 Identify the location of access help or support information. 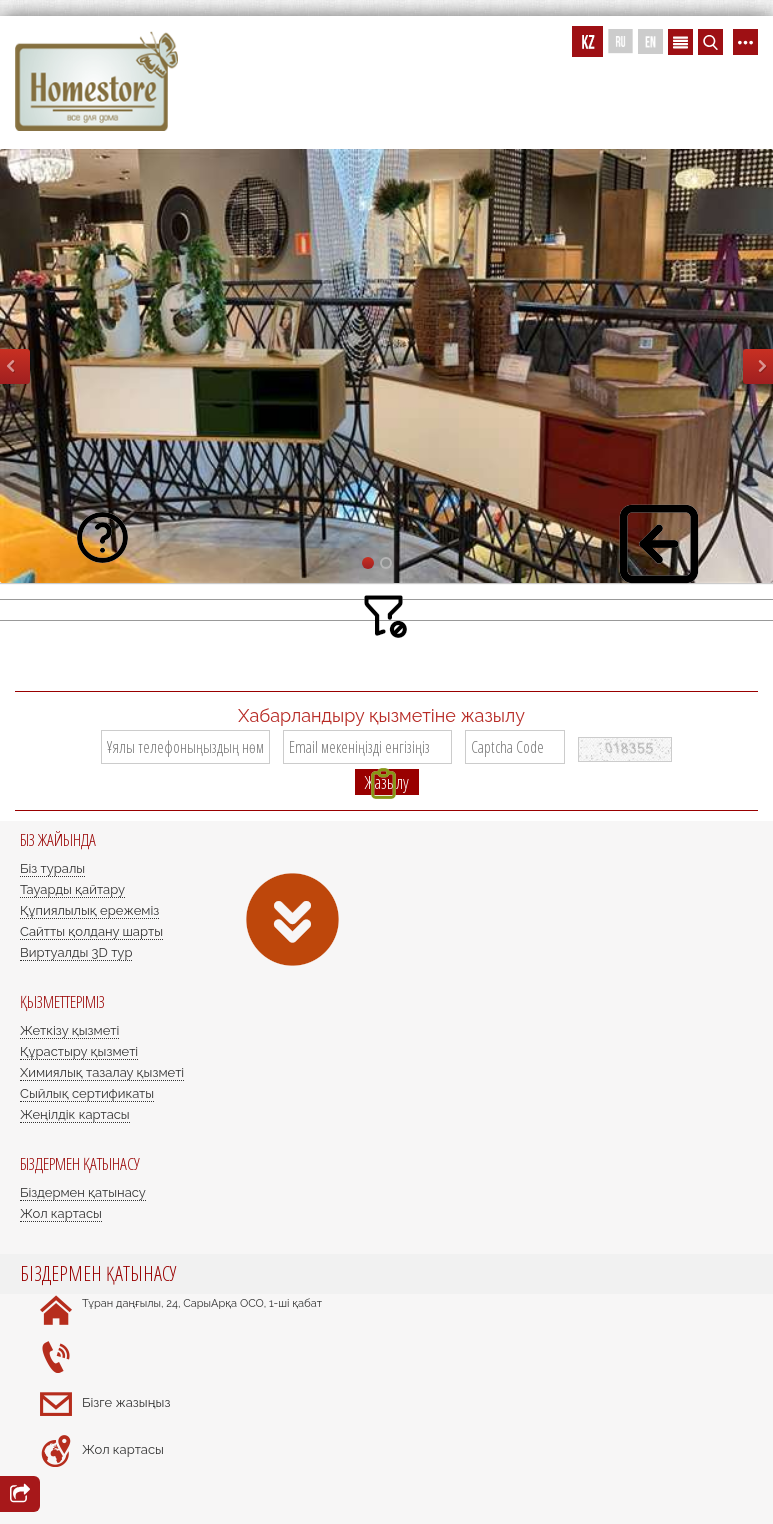
(102, 537).